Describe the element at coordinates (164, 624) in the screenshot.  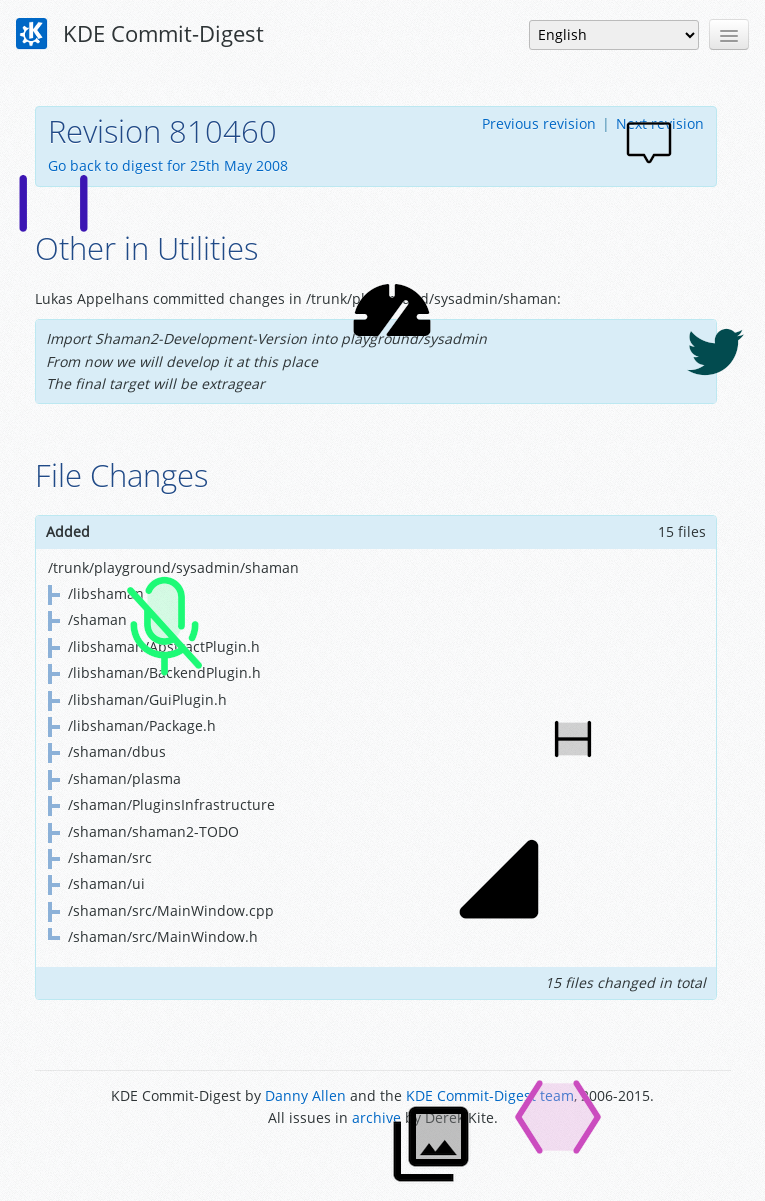
I see `mute your microphone` at that location.